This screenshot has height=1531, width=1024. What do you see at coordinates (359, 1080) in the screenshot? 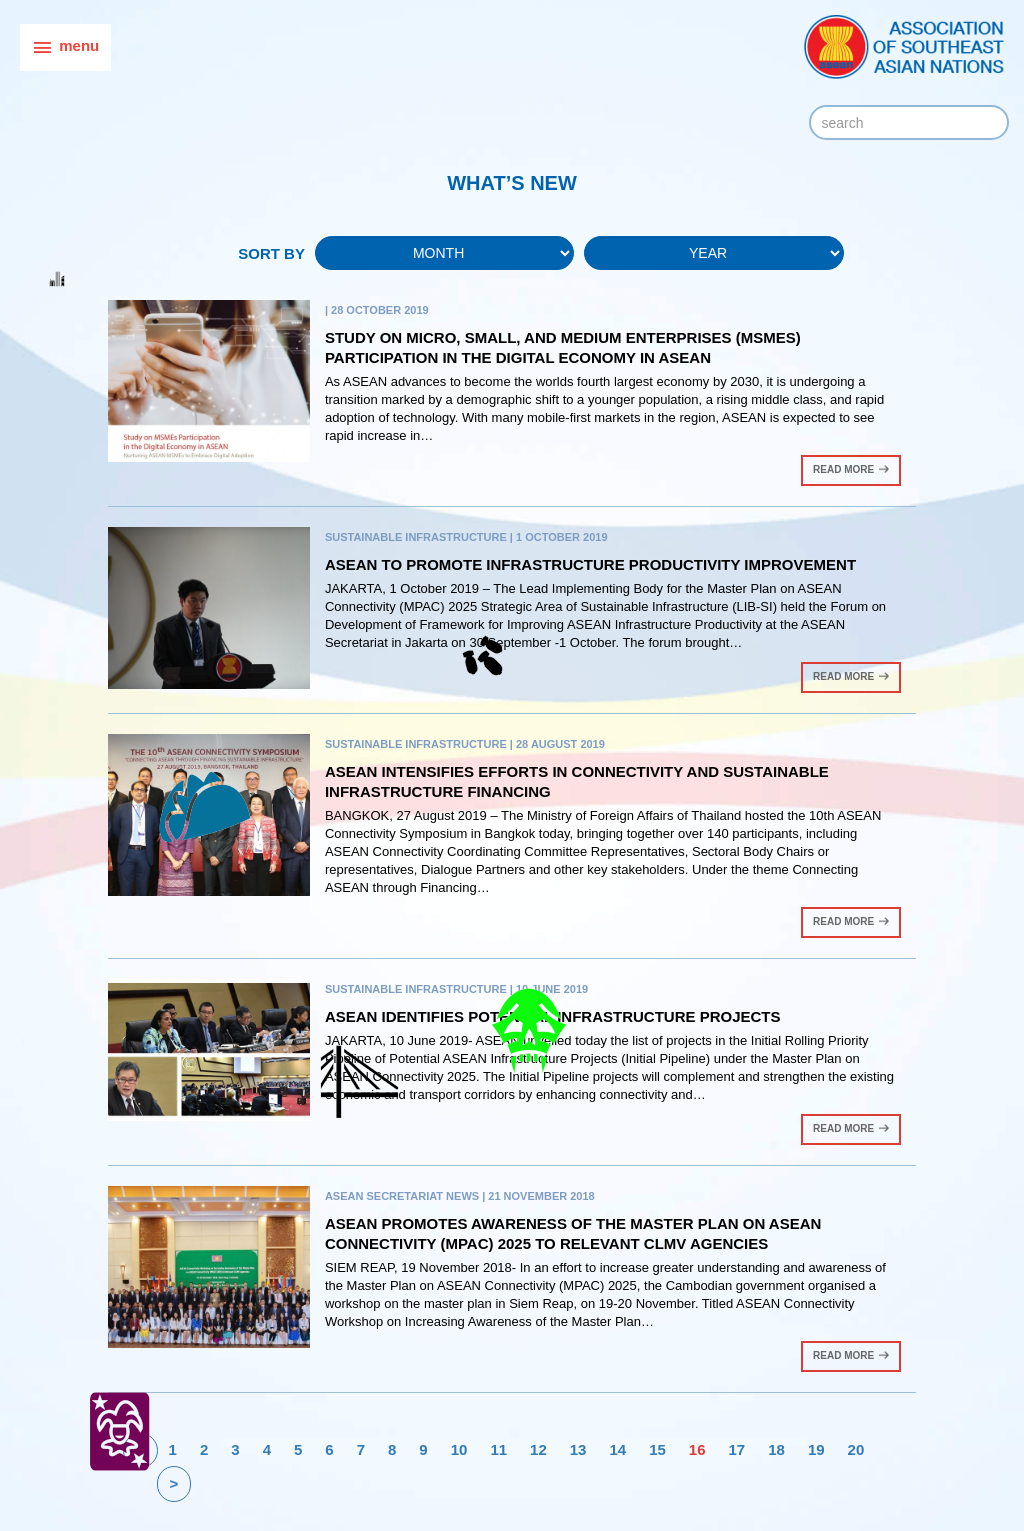
I see `view bridge or infrastructure locations` at bounding box center [359, 1080].